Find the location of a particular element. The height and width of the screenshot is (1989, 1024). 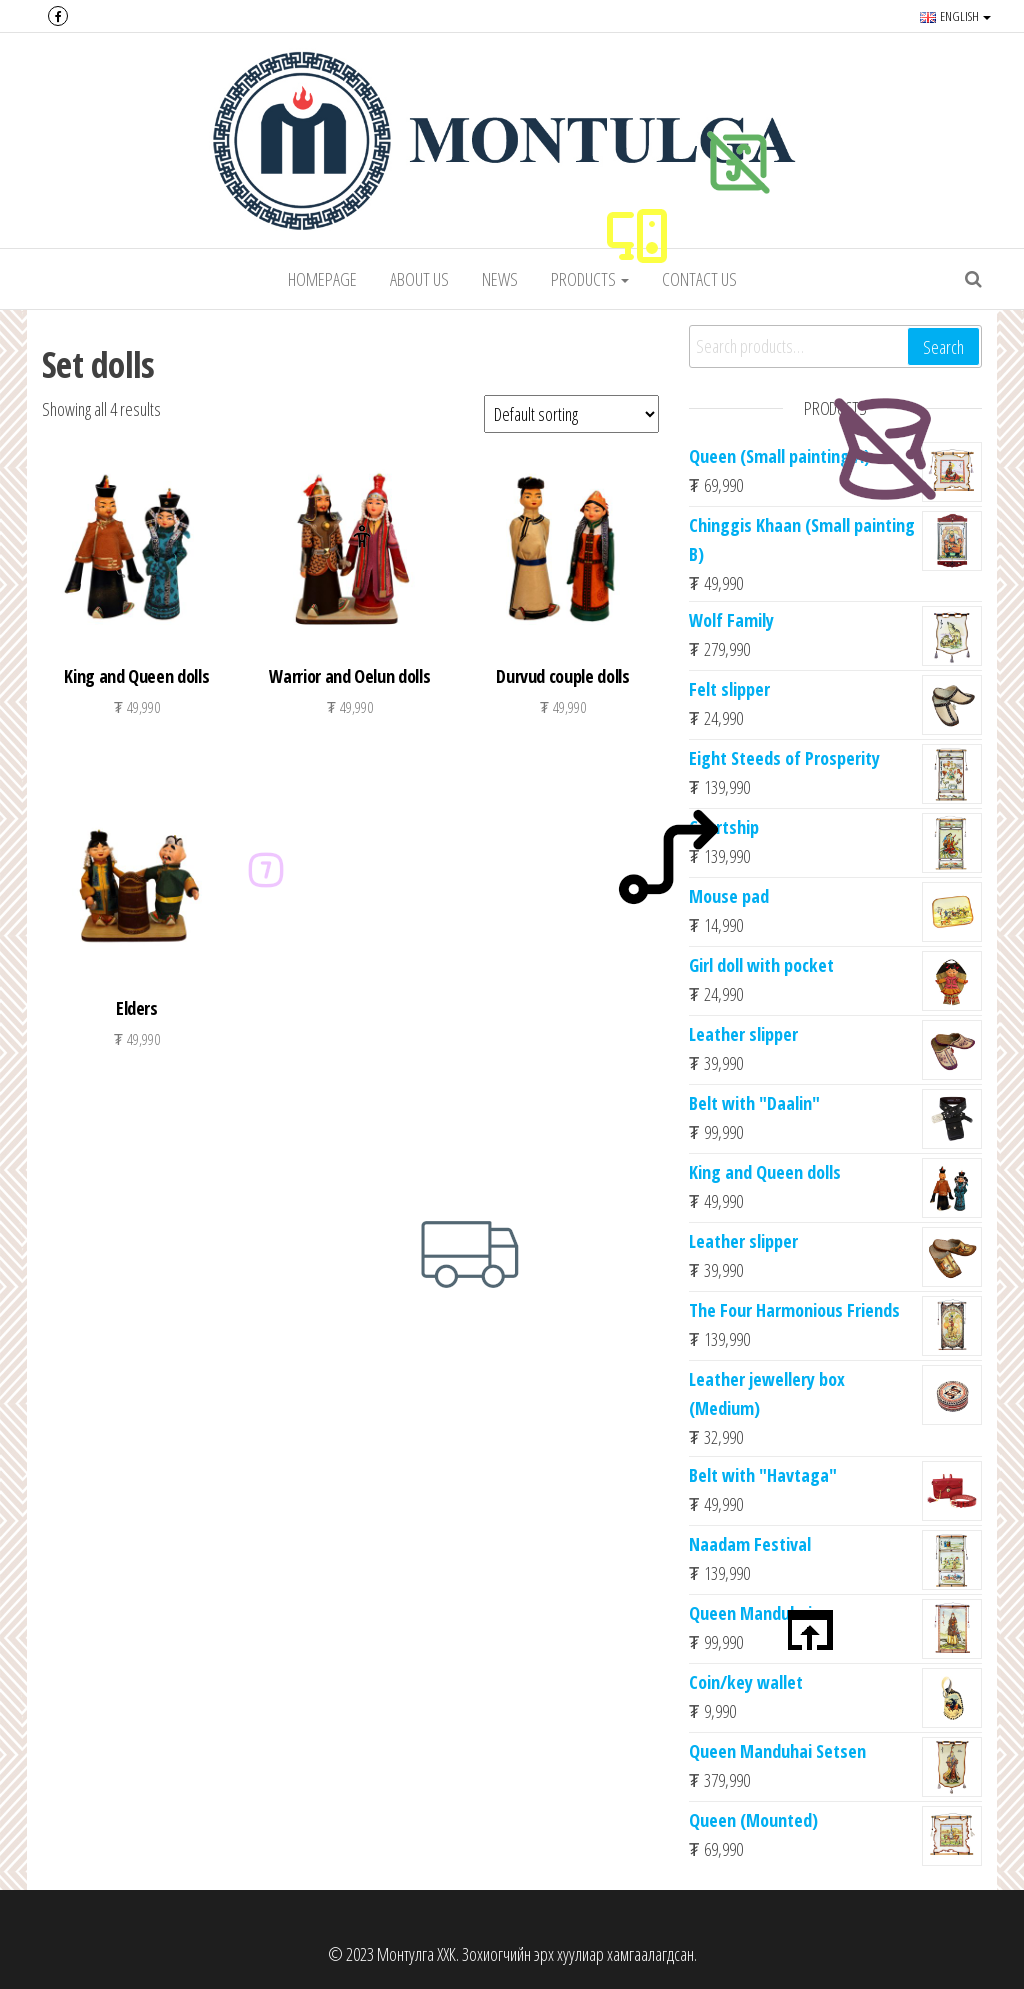

view male user profile is located at coordinates (362, 537).